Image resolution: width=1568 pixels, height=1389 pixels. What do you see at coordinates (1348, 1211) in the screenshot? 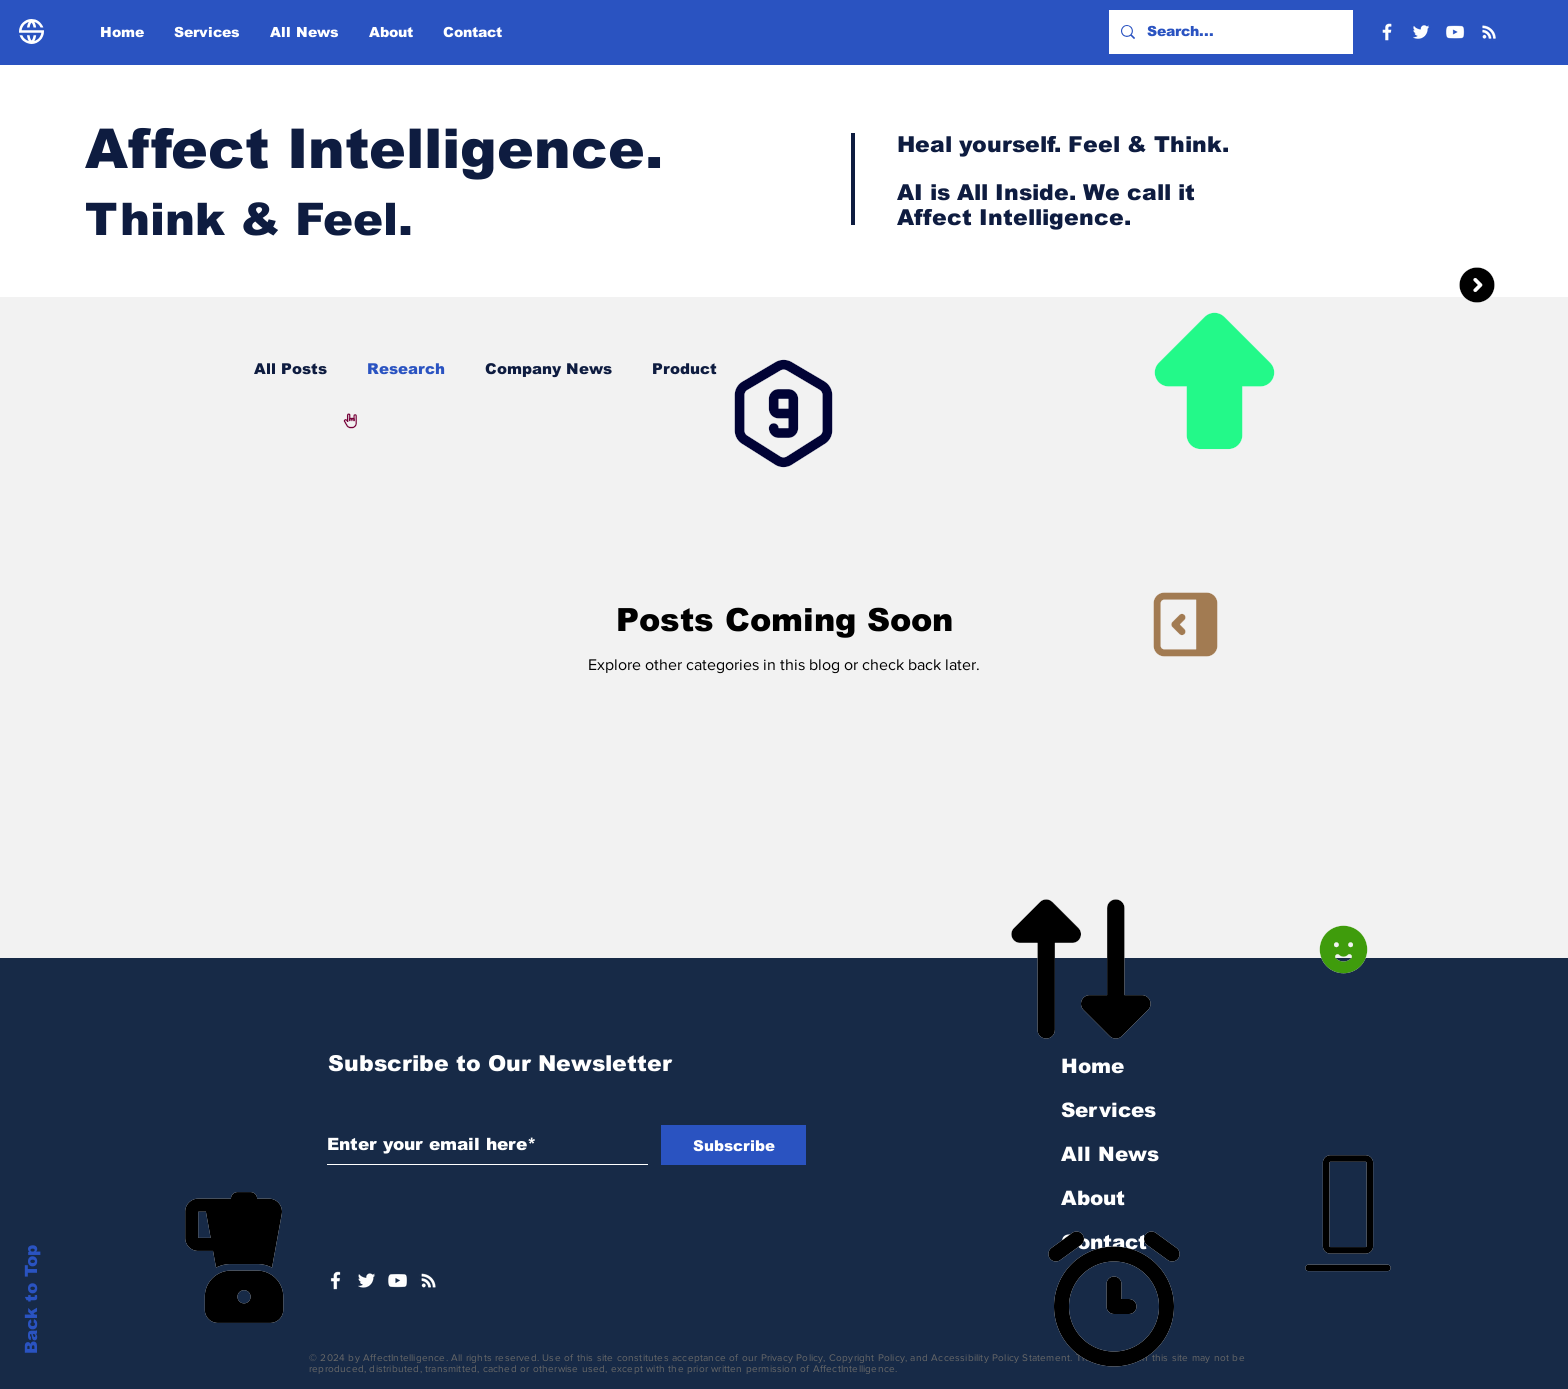
I see `align element to bottom edge` at bounding box center [1348, 1211].